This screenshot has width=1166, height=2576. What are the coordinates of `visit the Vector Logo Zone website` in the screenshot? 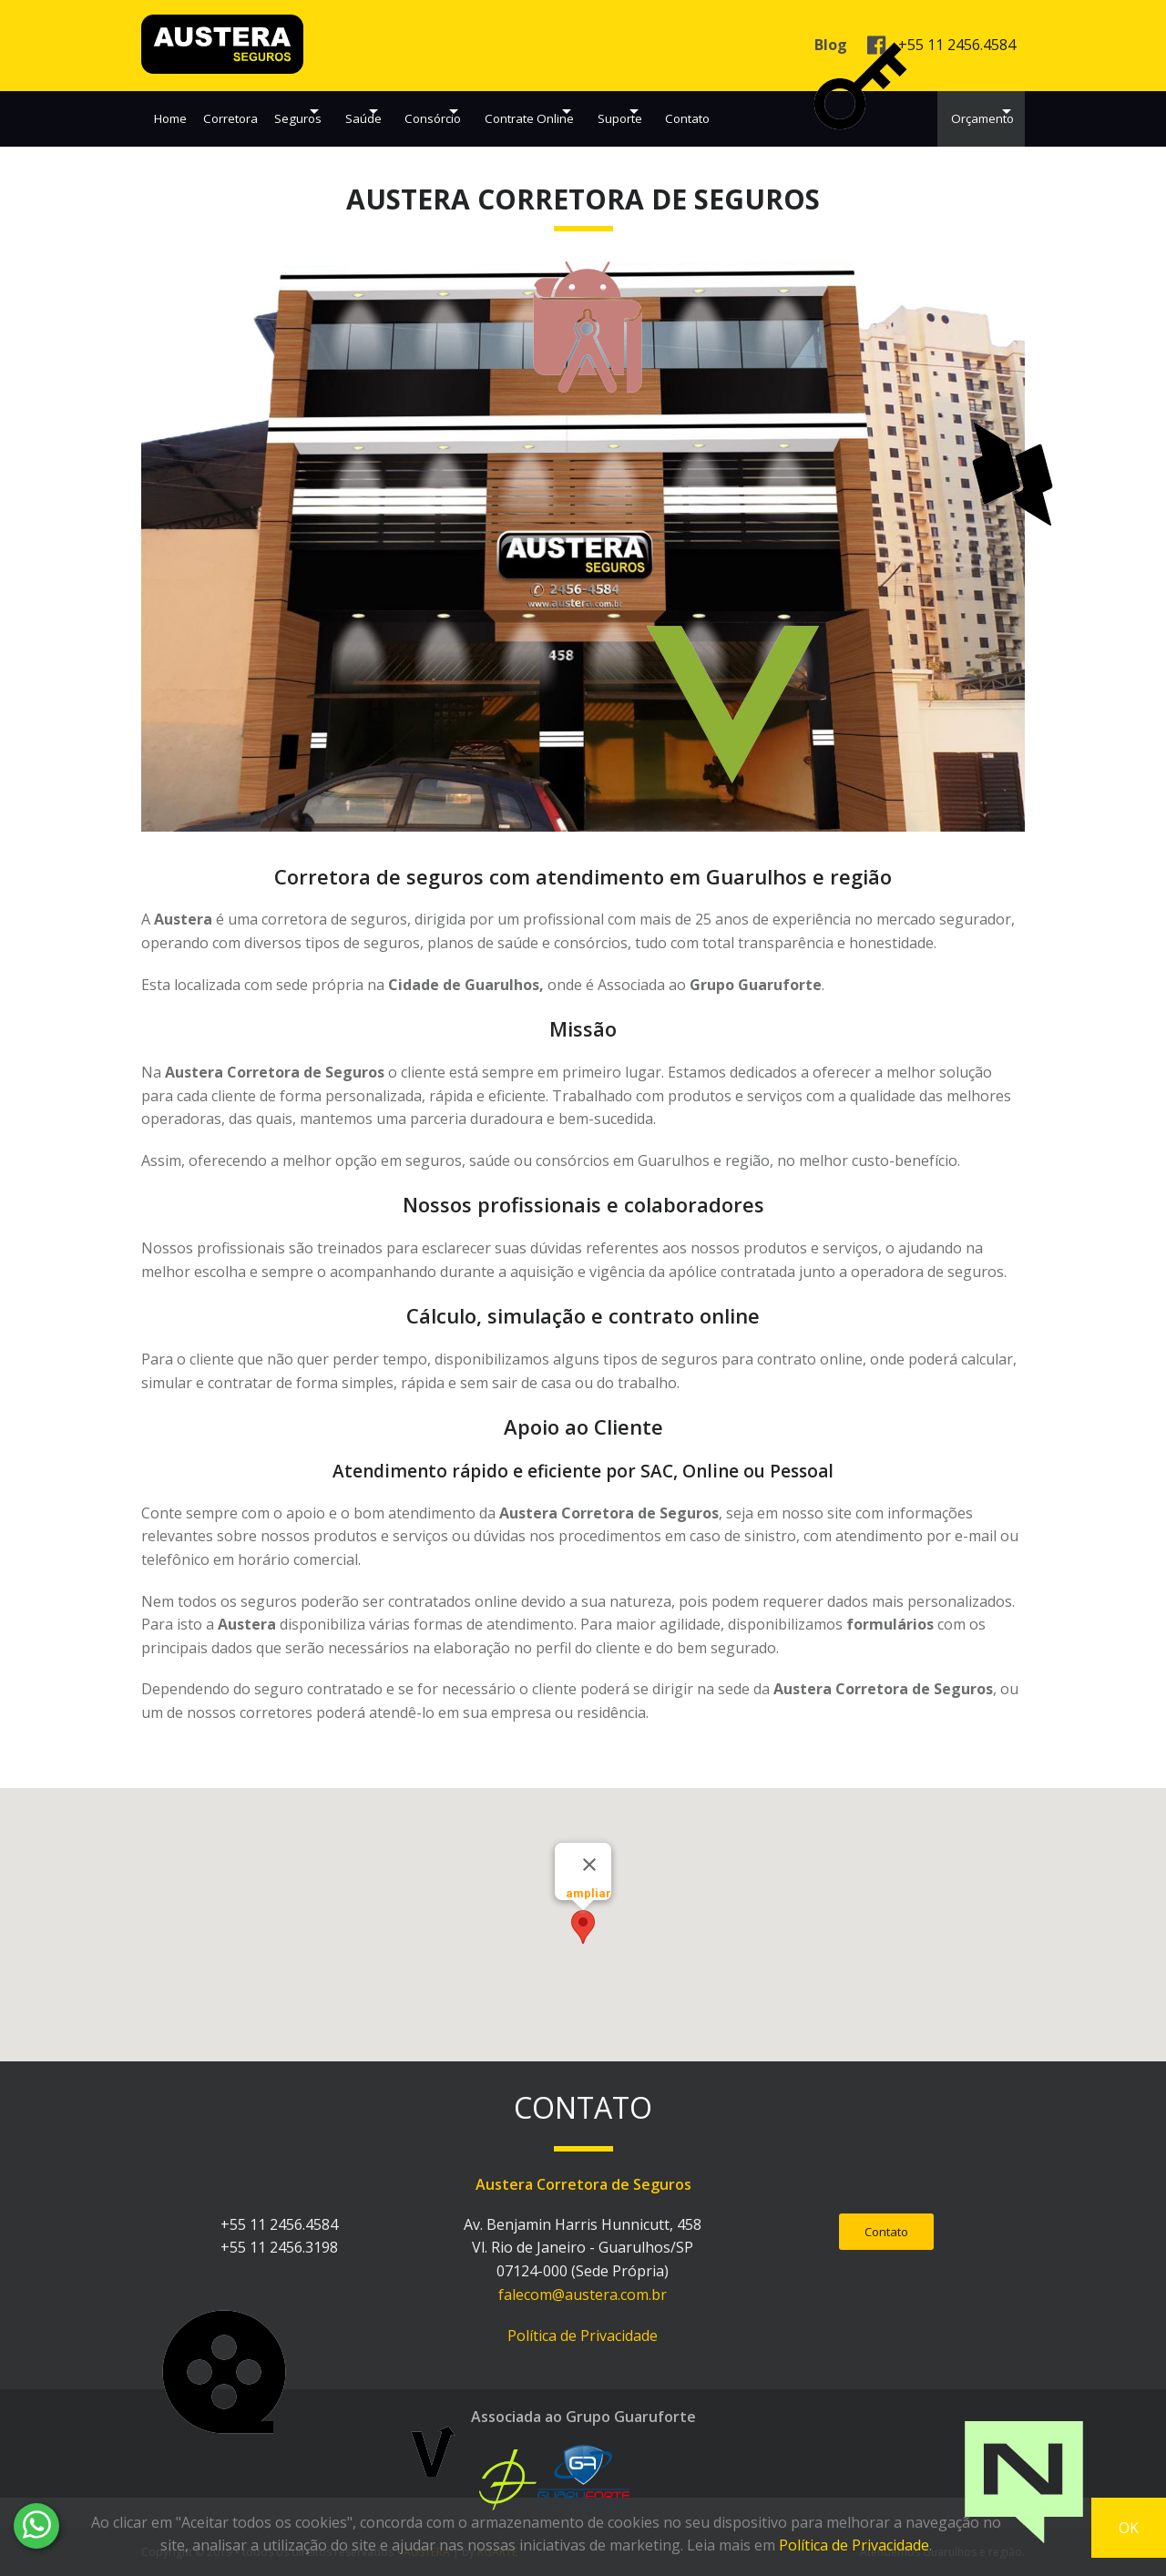 It's located at (433, 2451).